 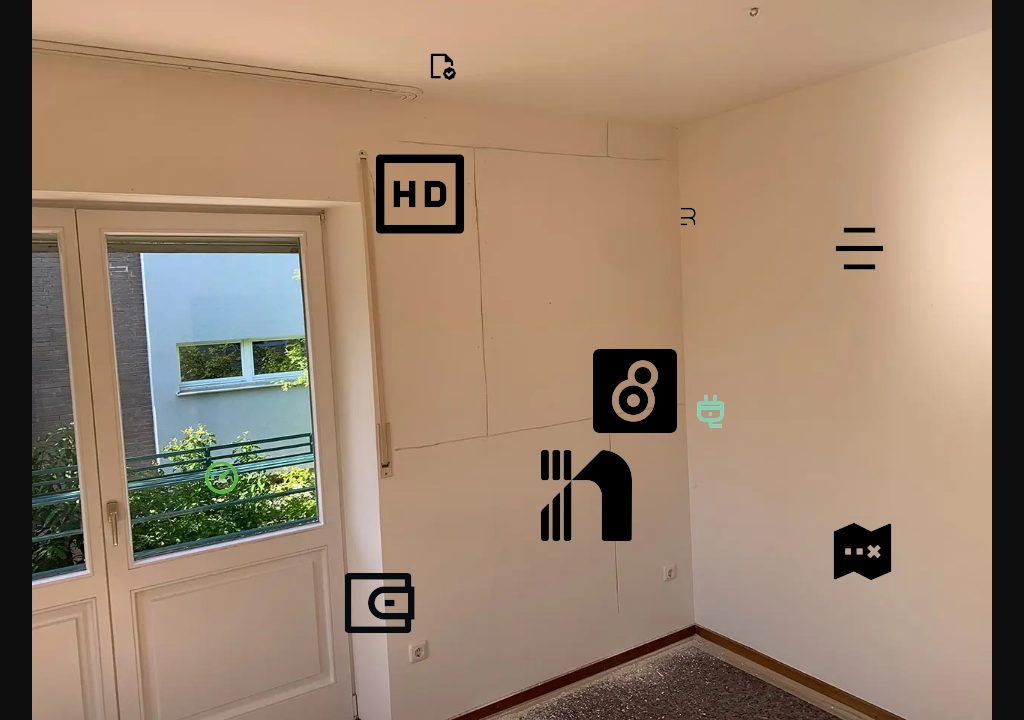 What do you see at coordinates (635, 391) in the screenshot?
I see `open the Max streaming app` at bounding box center [635, 391].